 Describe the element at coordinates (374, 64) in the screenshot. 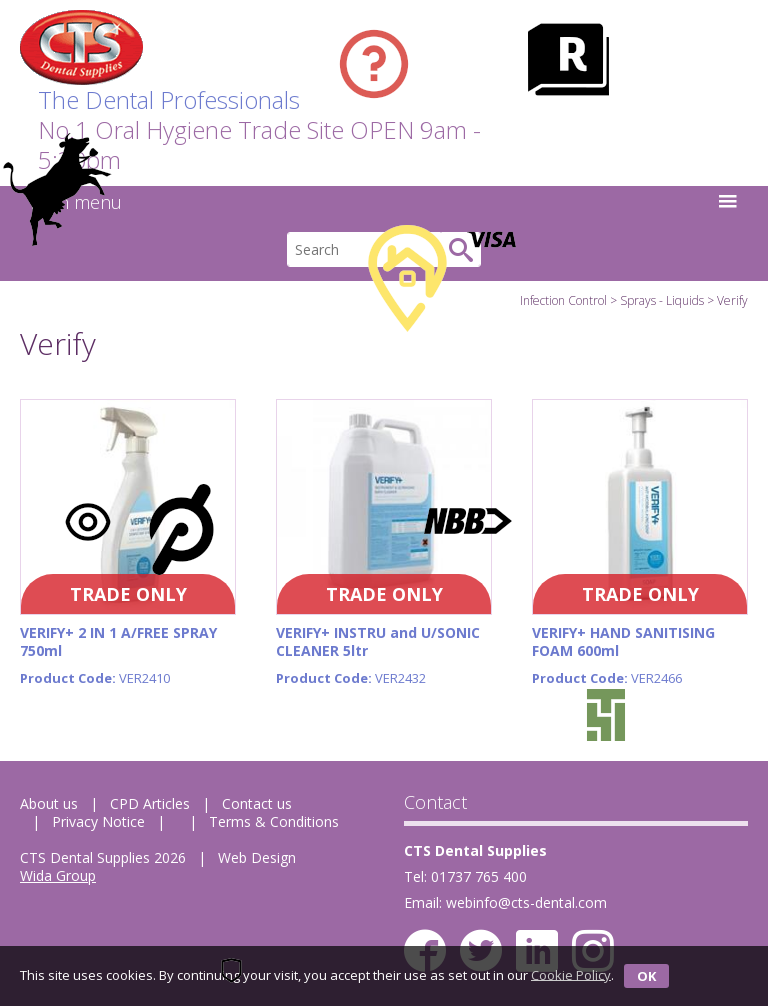

I see `access help or FAQ section` at that location.